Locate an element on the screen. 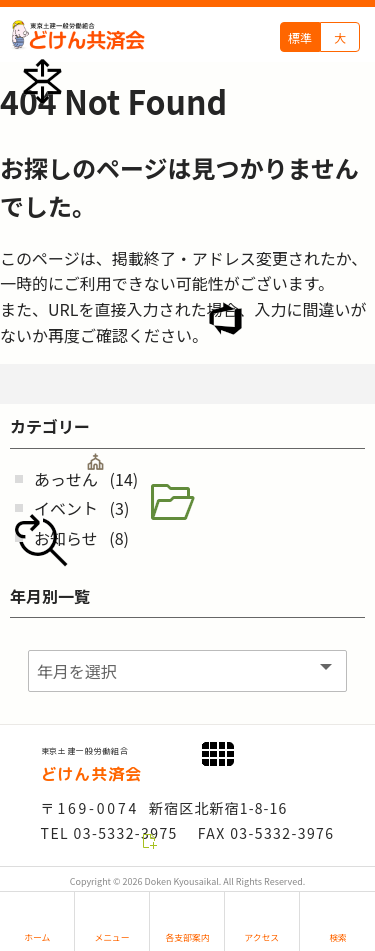 This screenshot has height=951, width=375. switch to comfortable grid view is located at coordinates (217, 754).